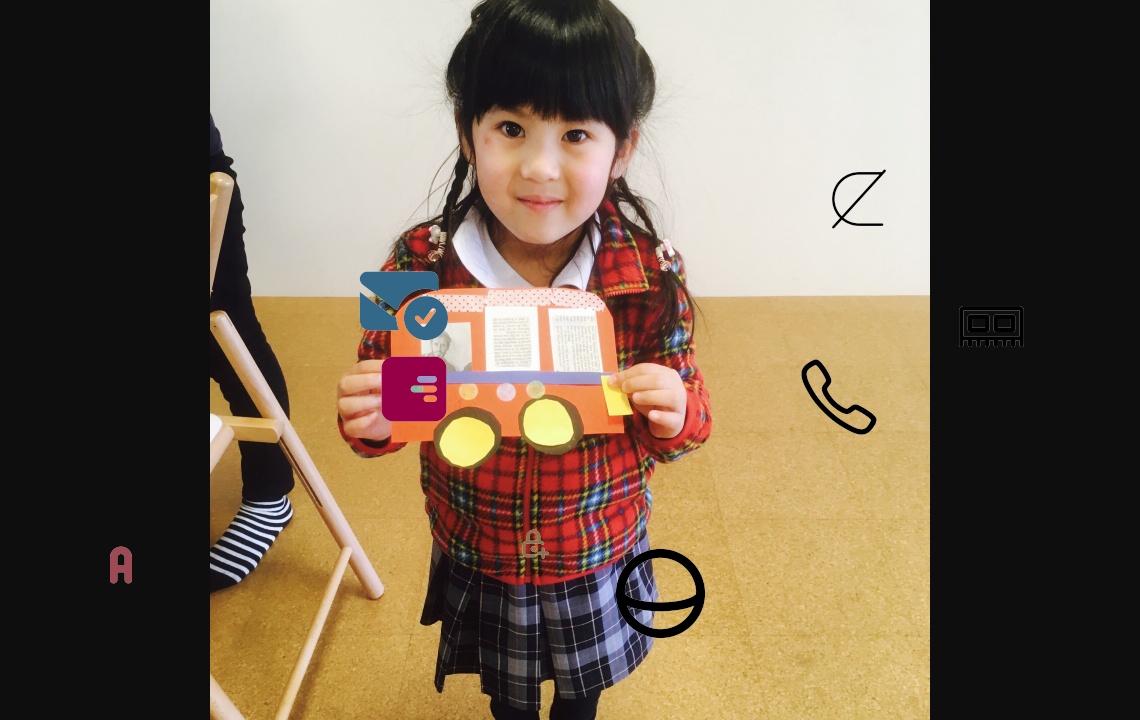 Image resolution: width=1140 pixels, height=720 pixels. What do you see at coordinates (839, 397) in the screenshot?
I see `make a phone call` at bounding box center [839, 397].